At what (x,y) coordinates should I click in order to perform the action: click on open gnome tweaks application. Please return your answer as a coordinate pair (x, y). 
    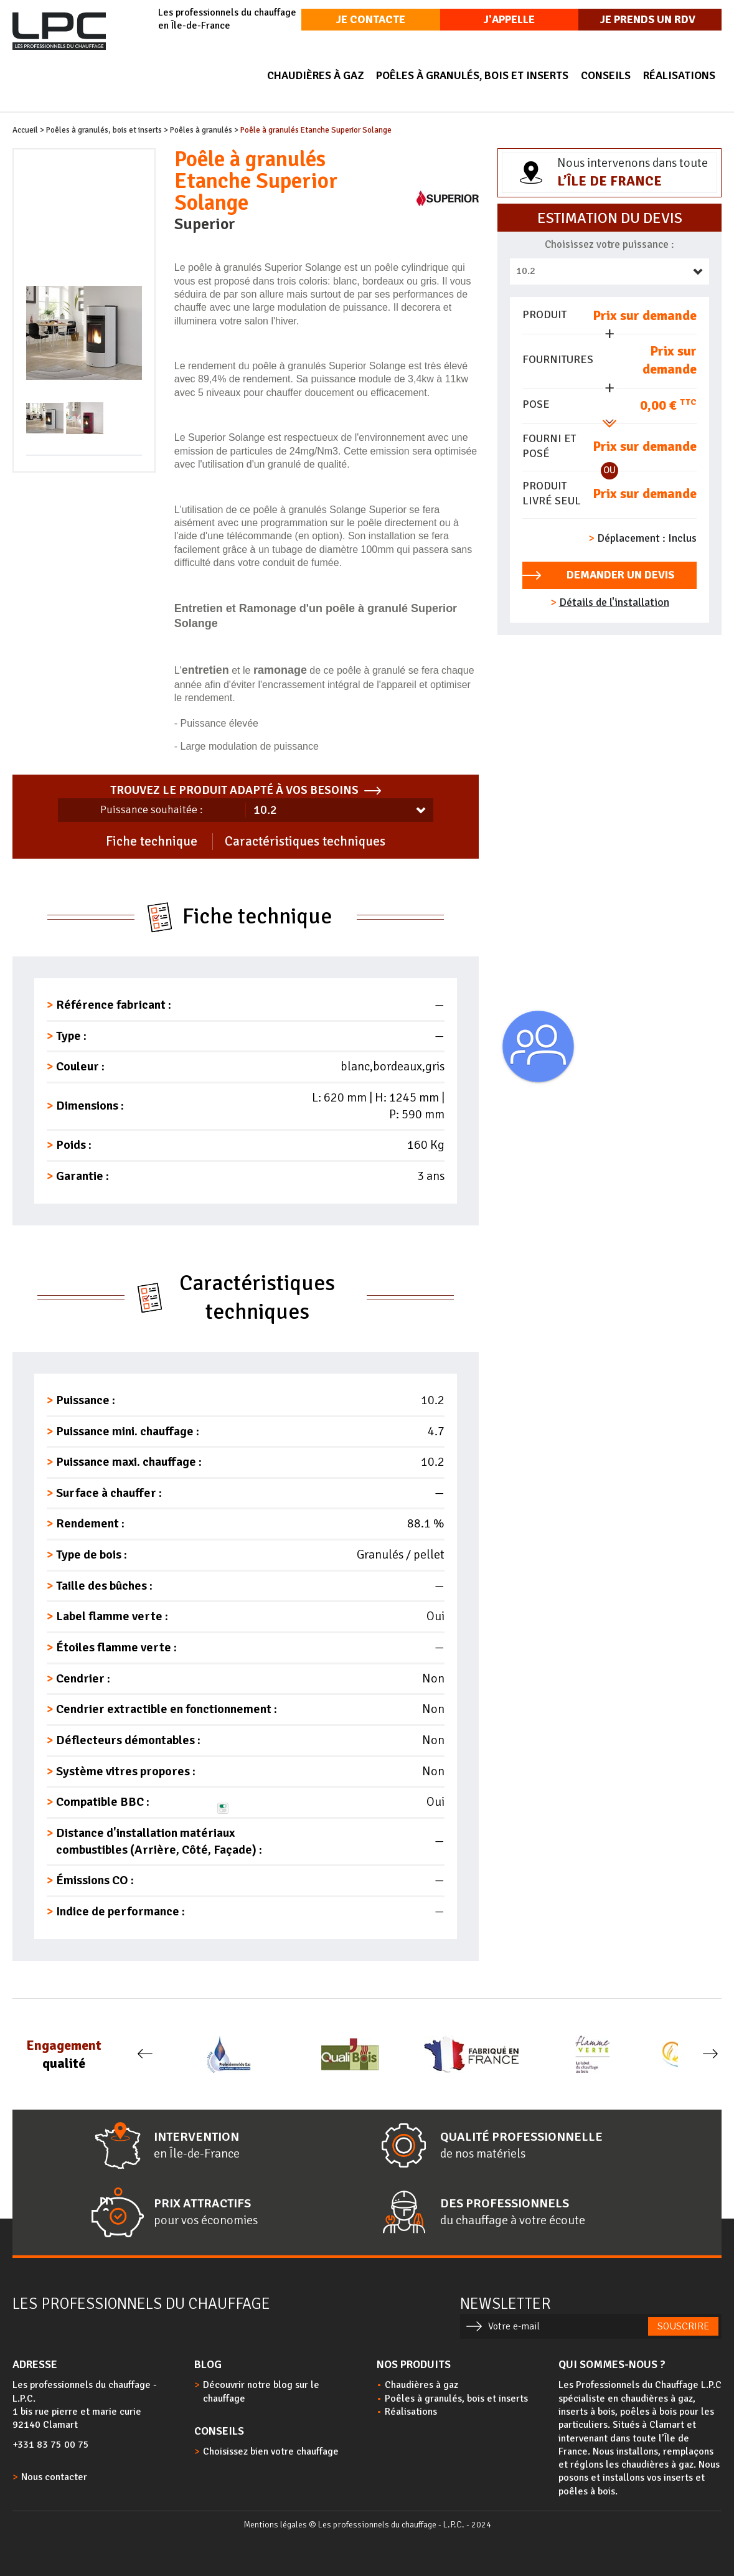
    Looking at the image, I should click on (223, 1808).